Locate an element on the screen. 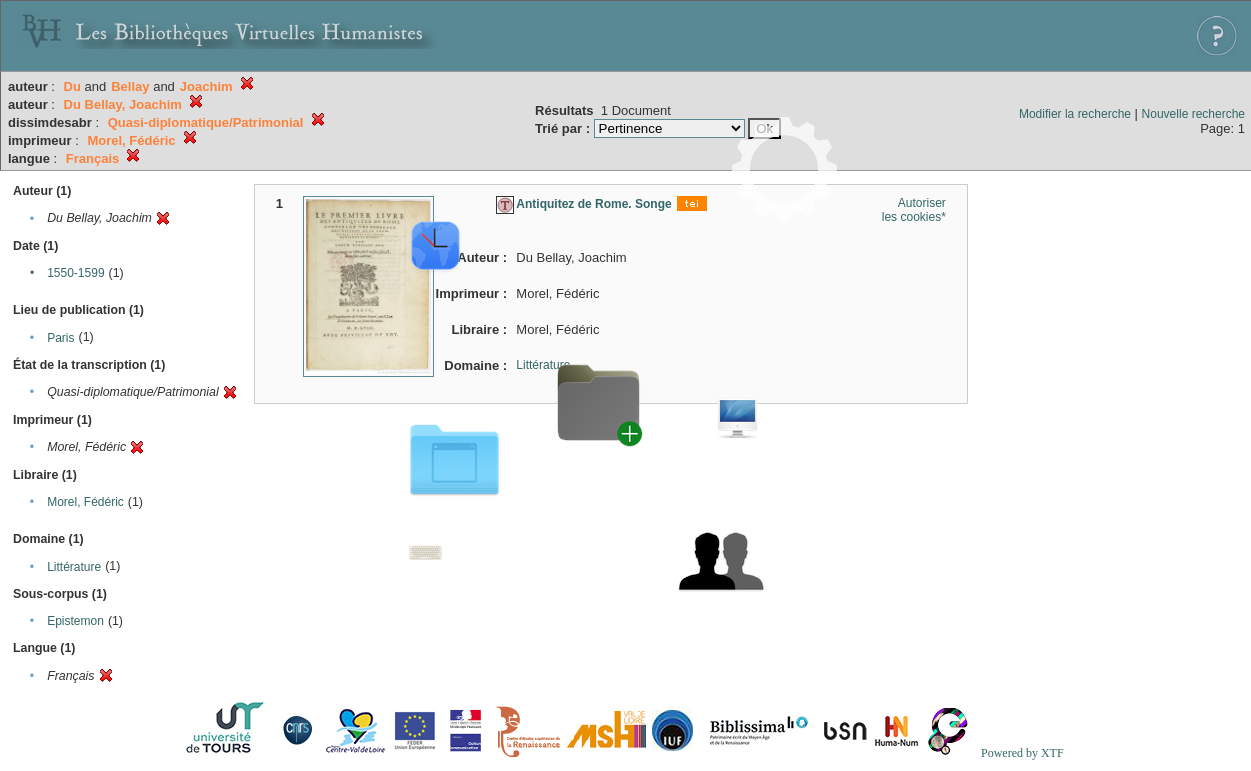  connect a bluetooth keyboard is located at coordinates (425, 552).